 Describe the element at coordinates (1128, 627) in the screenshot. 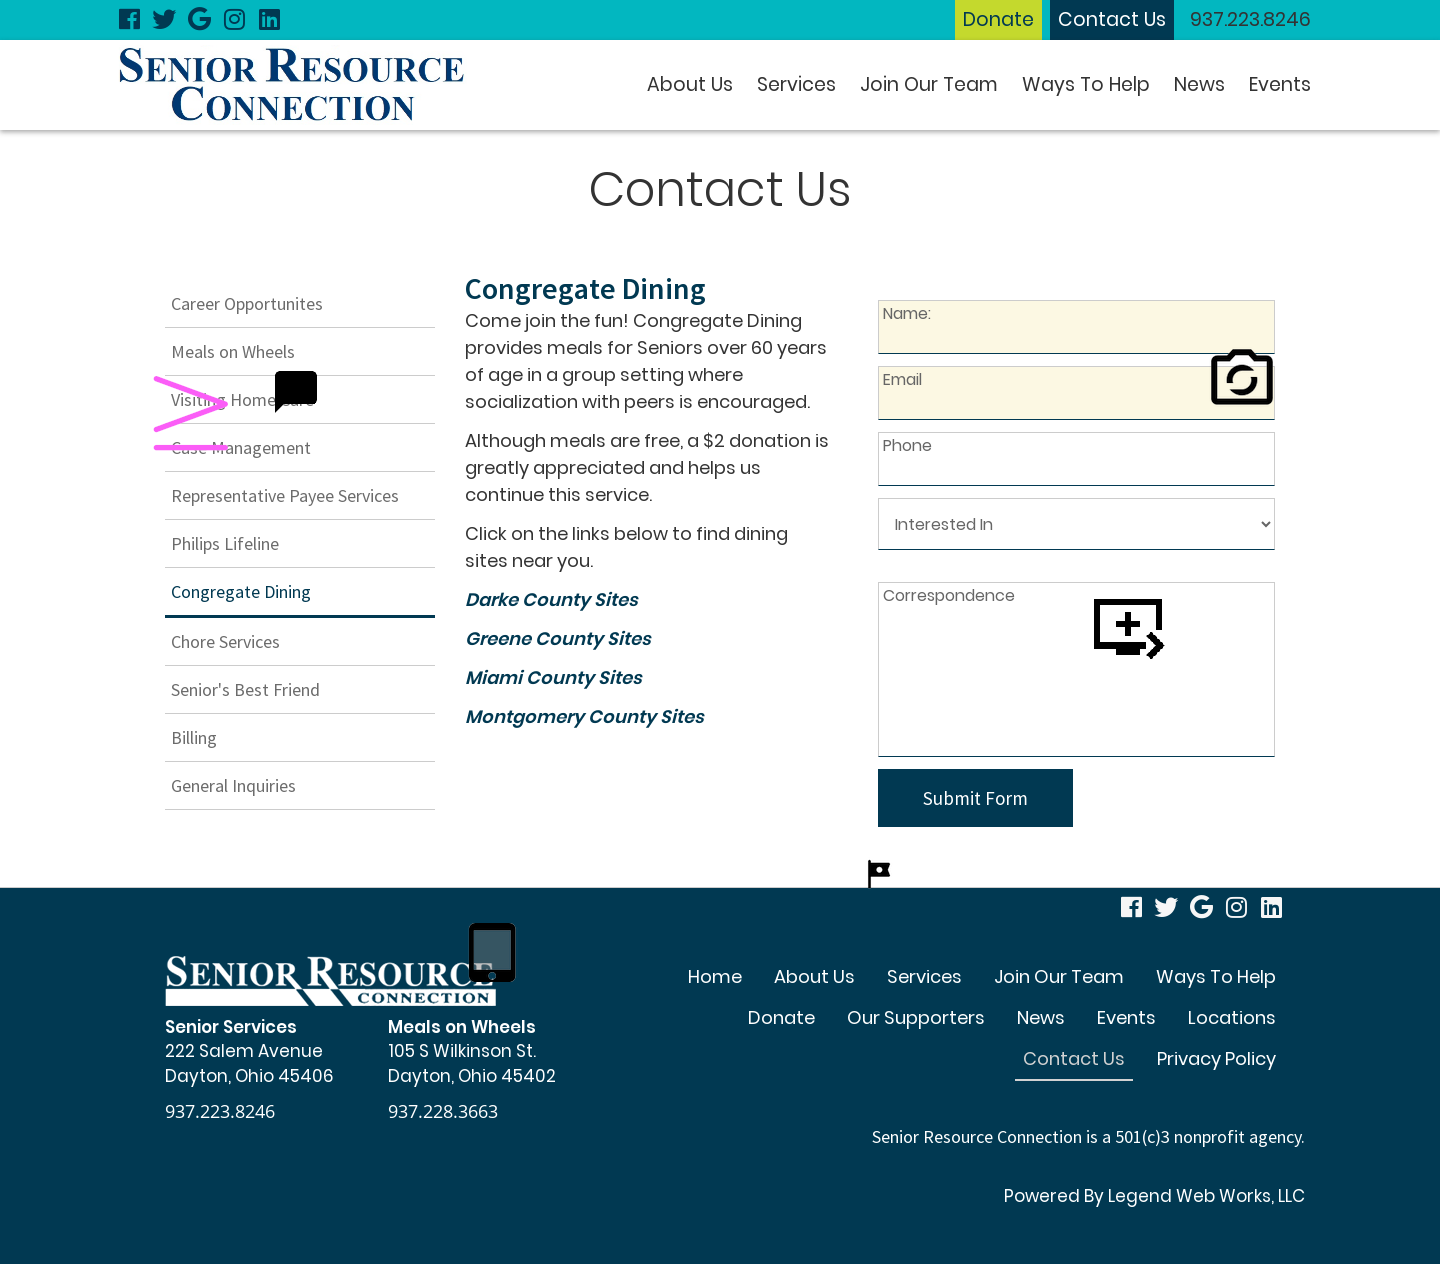

I see `add current media to play next in queue` at that location.